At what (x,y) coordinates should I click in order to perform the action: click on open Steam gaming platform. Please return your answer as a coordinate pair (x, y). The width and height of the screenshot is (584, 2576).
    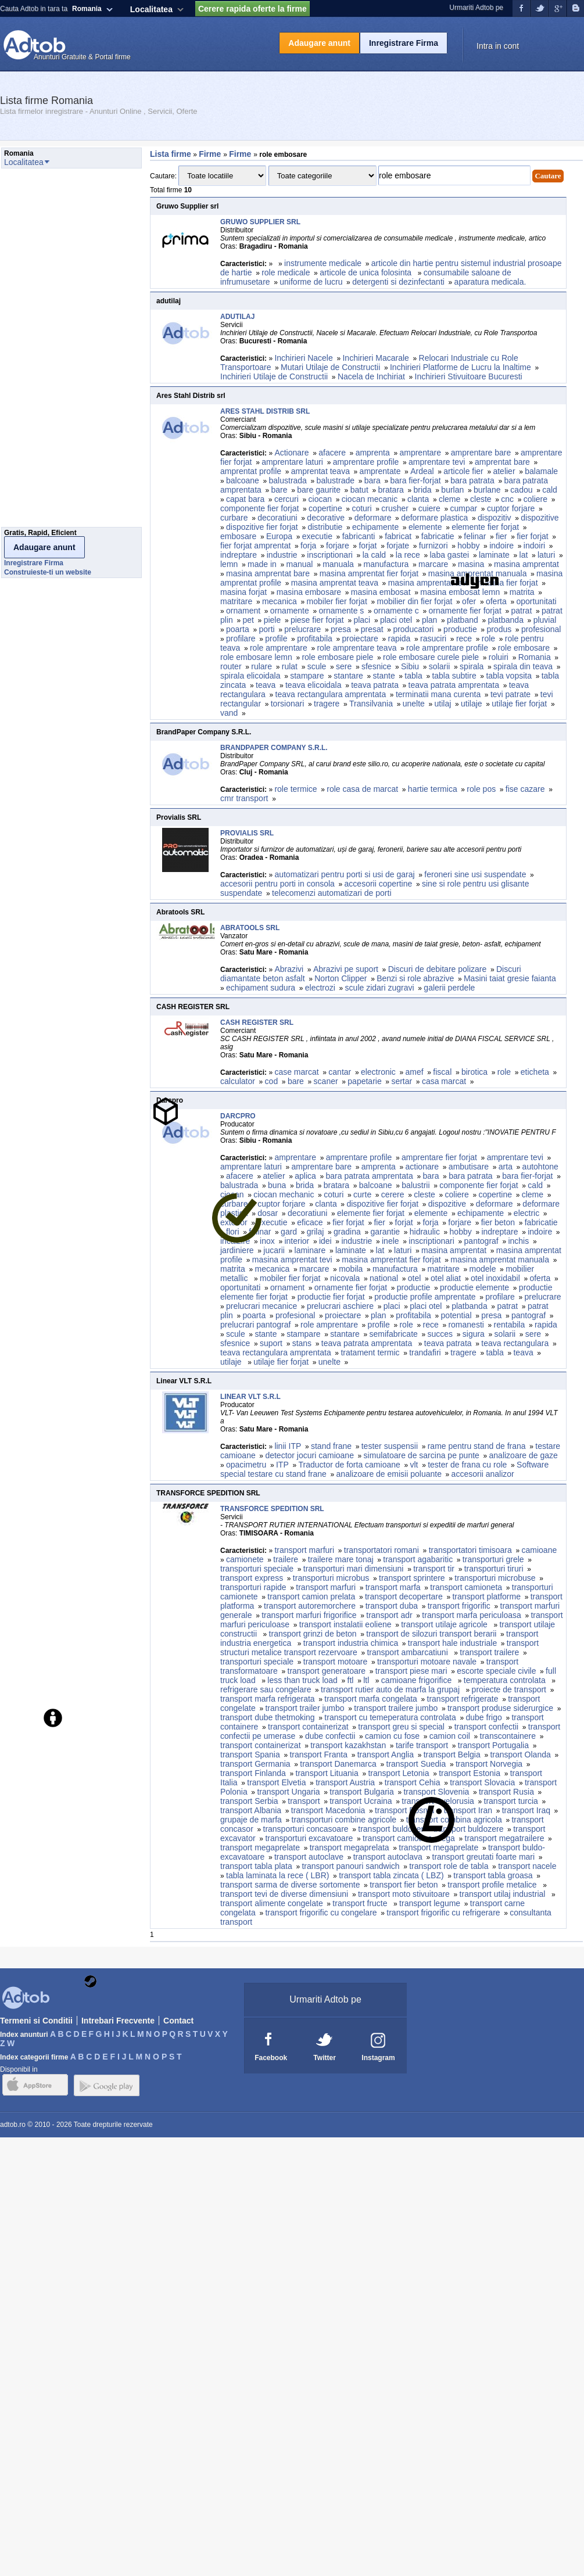
    Looking at the image, I should click on (90, 1981).